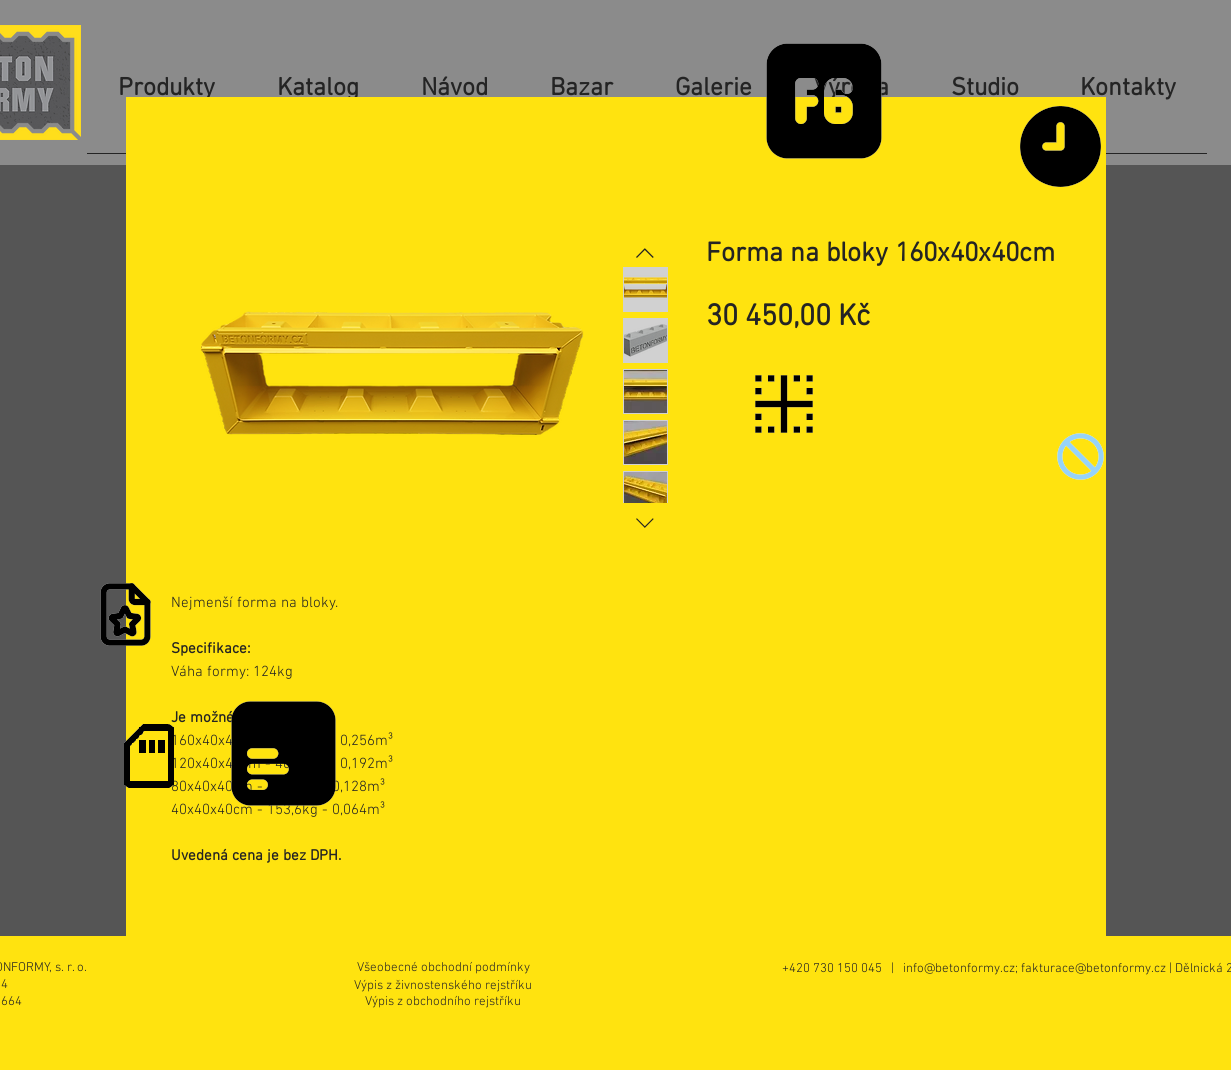 The height and width of the screenshot is (1070, 1231). I want to click on press F6 function key, so click(824, 101).